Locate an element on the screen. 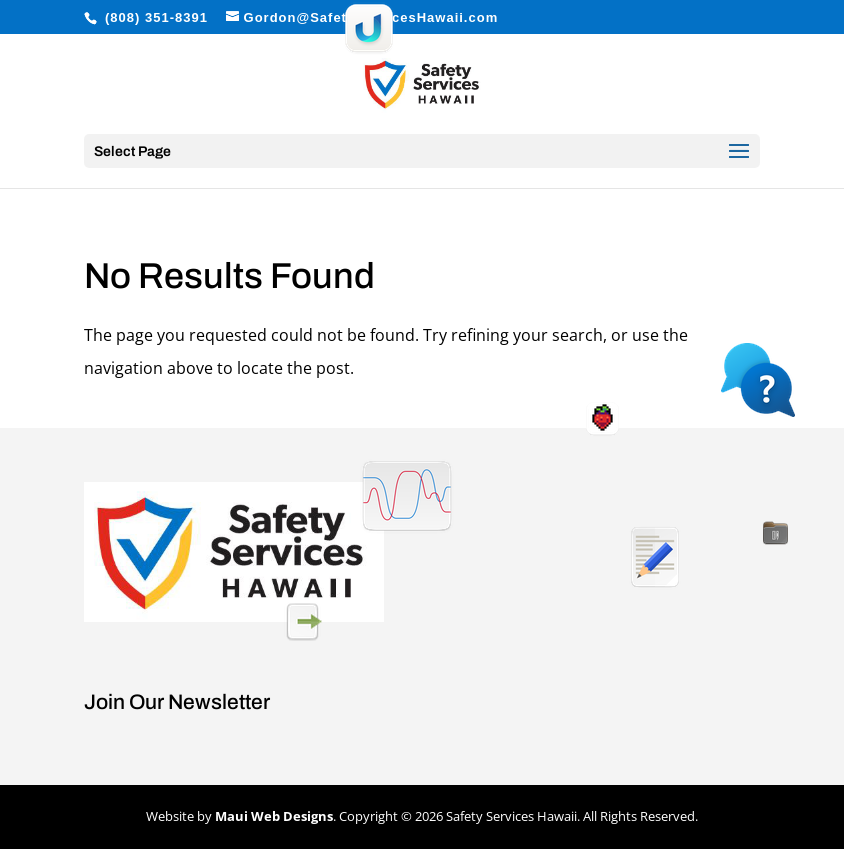  access your templates folder is located at coordinates (775, 532).